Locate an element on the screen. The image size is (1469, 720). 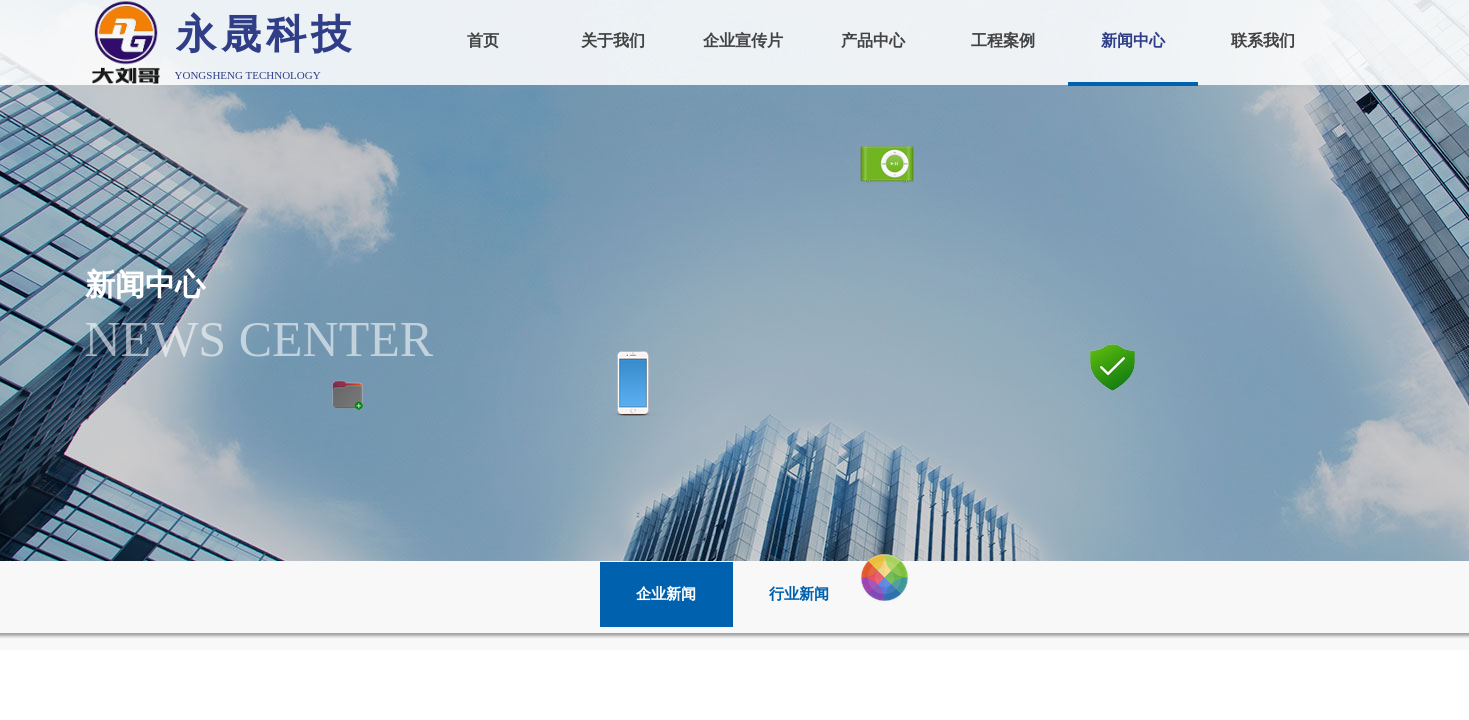
open color management settings is located at coordinates (884, 577).